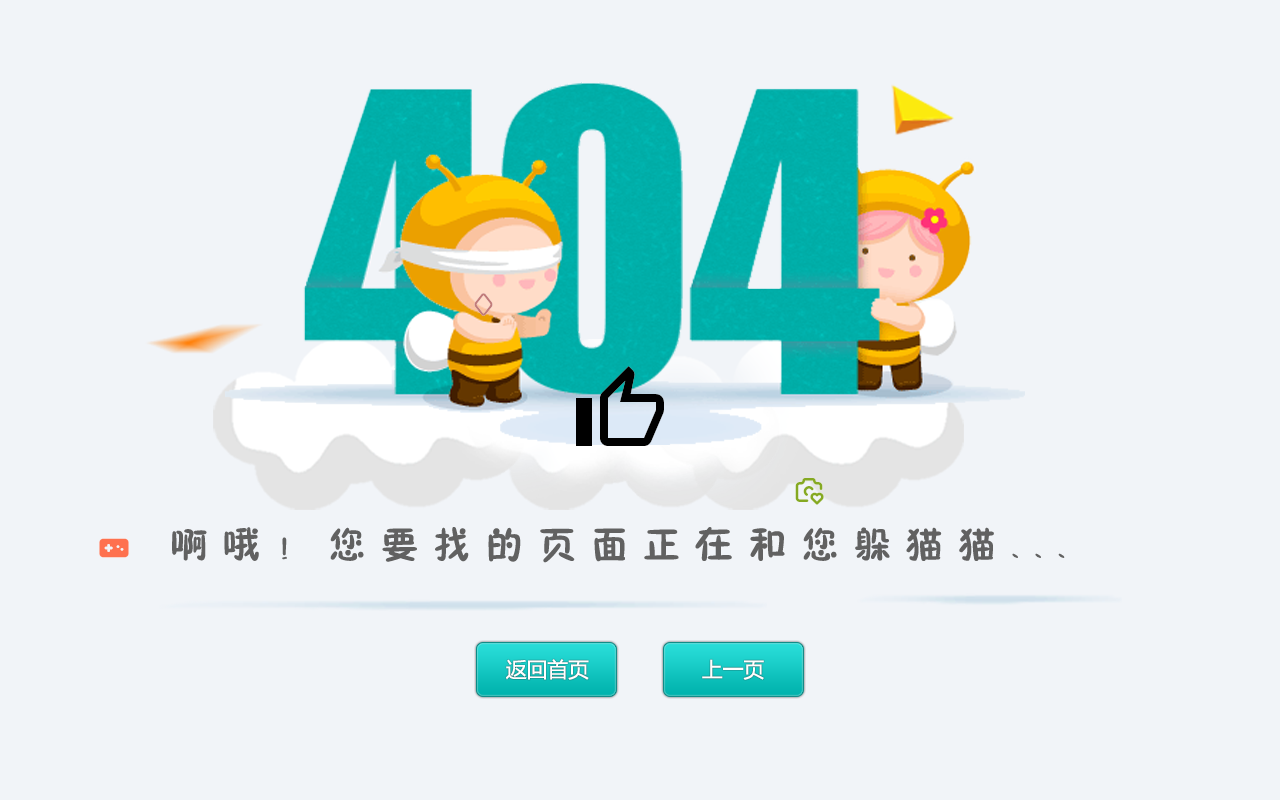 The height and width of the screenshot is (800, 1280). I want to click on like or upvote content, so click(620, 410).